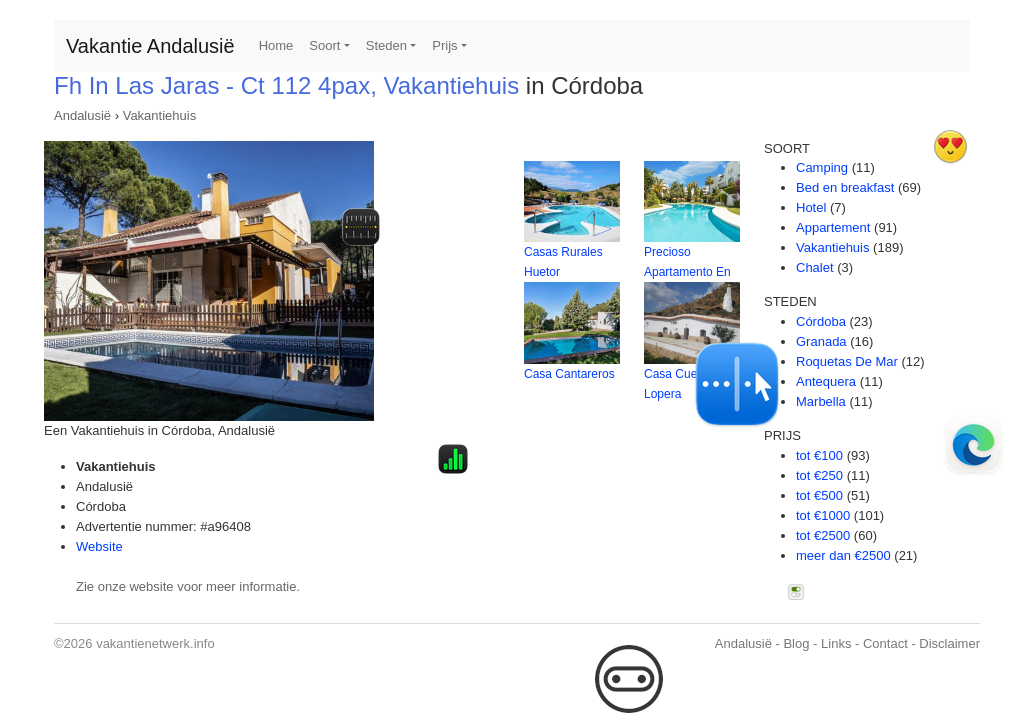  What do you see at coordinates (737, 384) in the screenshot?
I see `access universal control settings for multi-device cursor sharing` at bounding box center [737, 384].